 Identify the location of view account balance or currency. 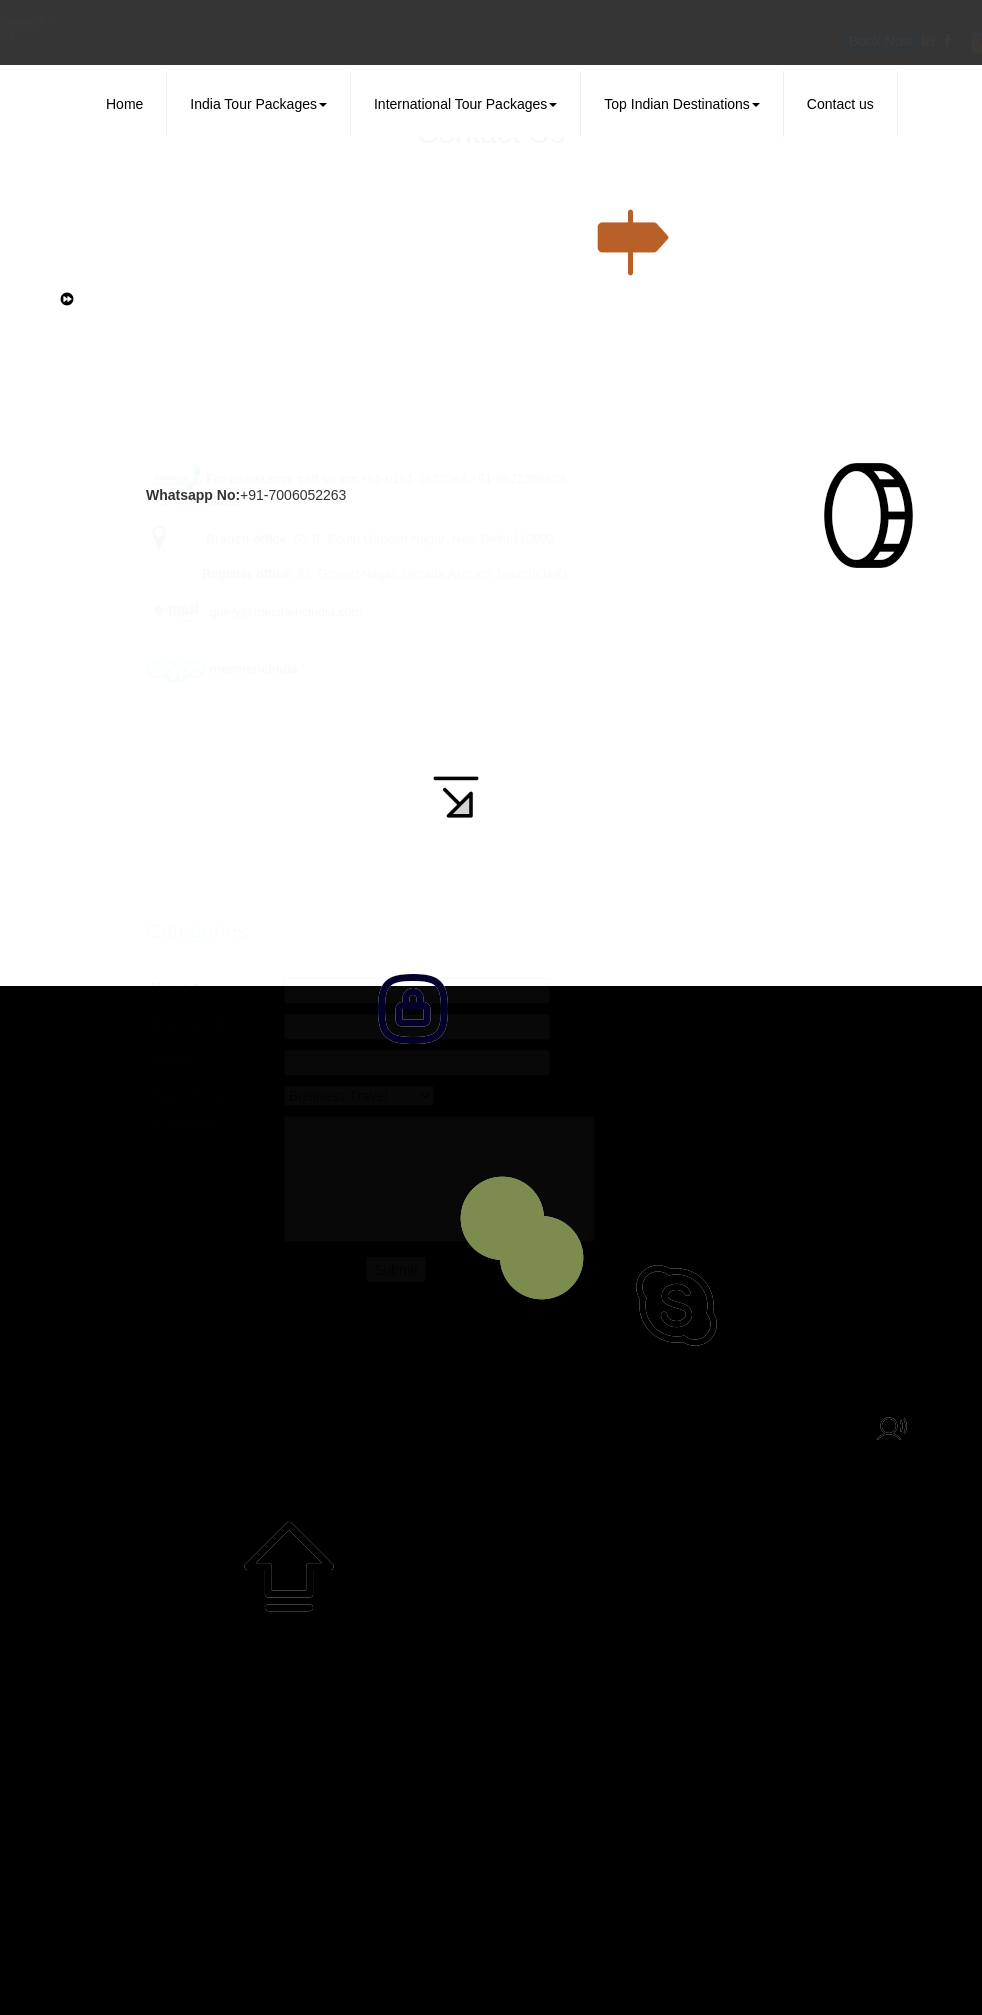
(868, 515).